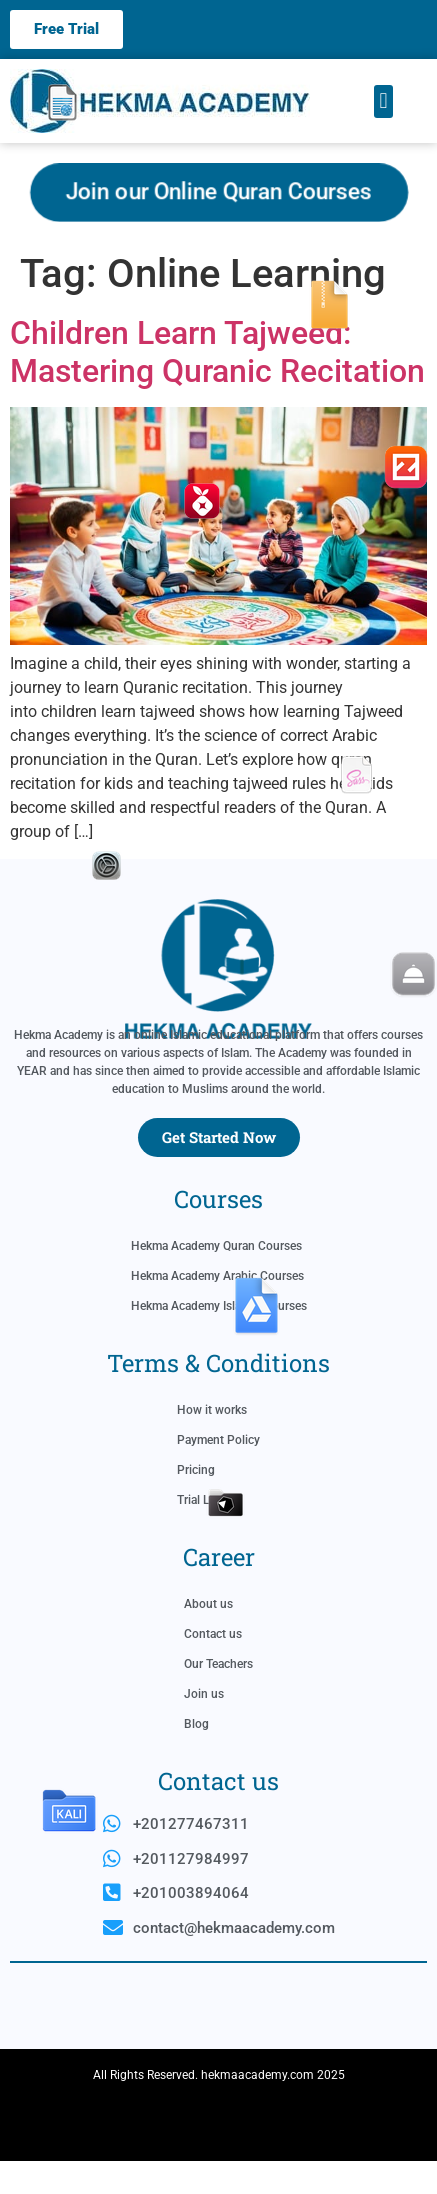  Describe the element at coordinates (356, 774) in the screenshot. I see `indicates a sass stylesheet file` at that location.